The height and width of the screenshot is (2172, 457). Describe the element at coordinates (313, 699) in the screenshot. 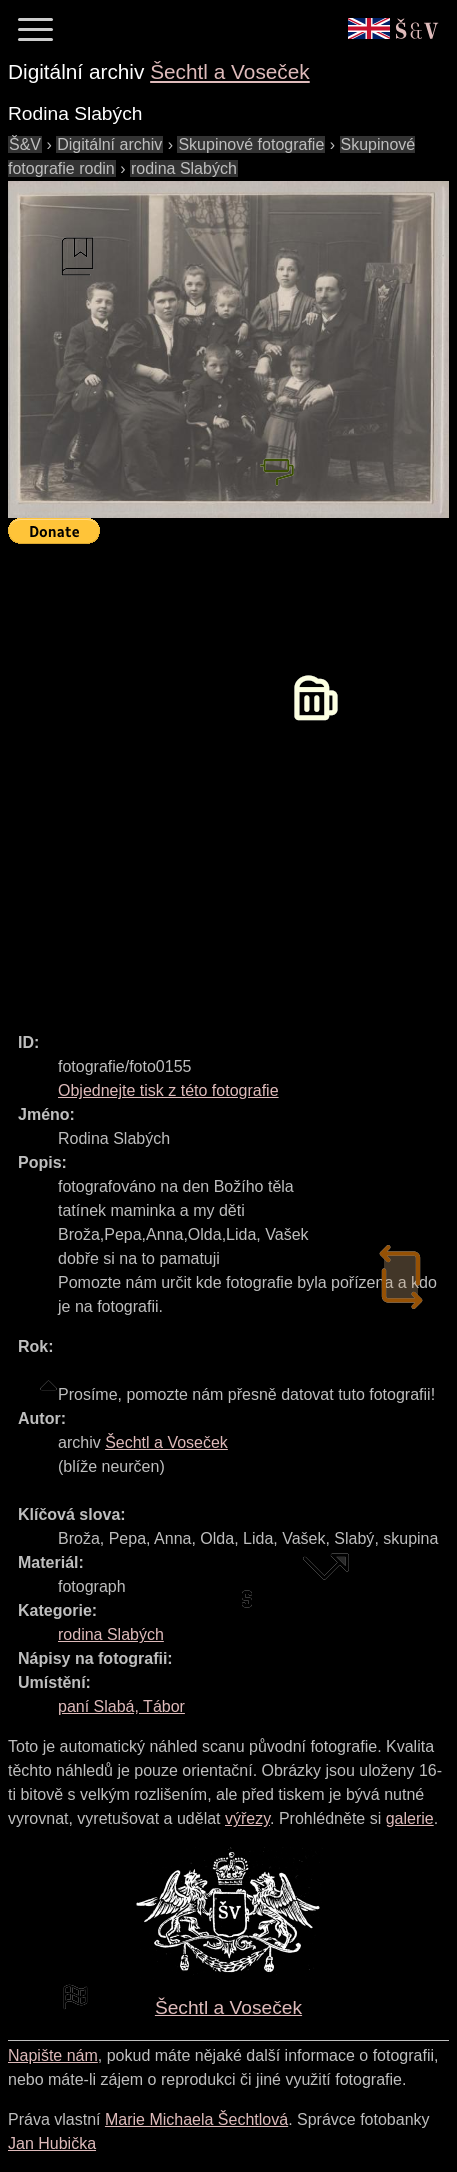

I see `browse nearby bars or pubs` at that location.